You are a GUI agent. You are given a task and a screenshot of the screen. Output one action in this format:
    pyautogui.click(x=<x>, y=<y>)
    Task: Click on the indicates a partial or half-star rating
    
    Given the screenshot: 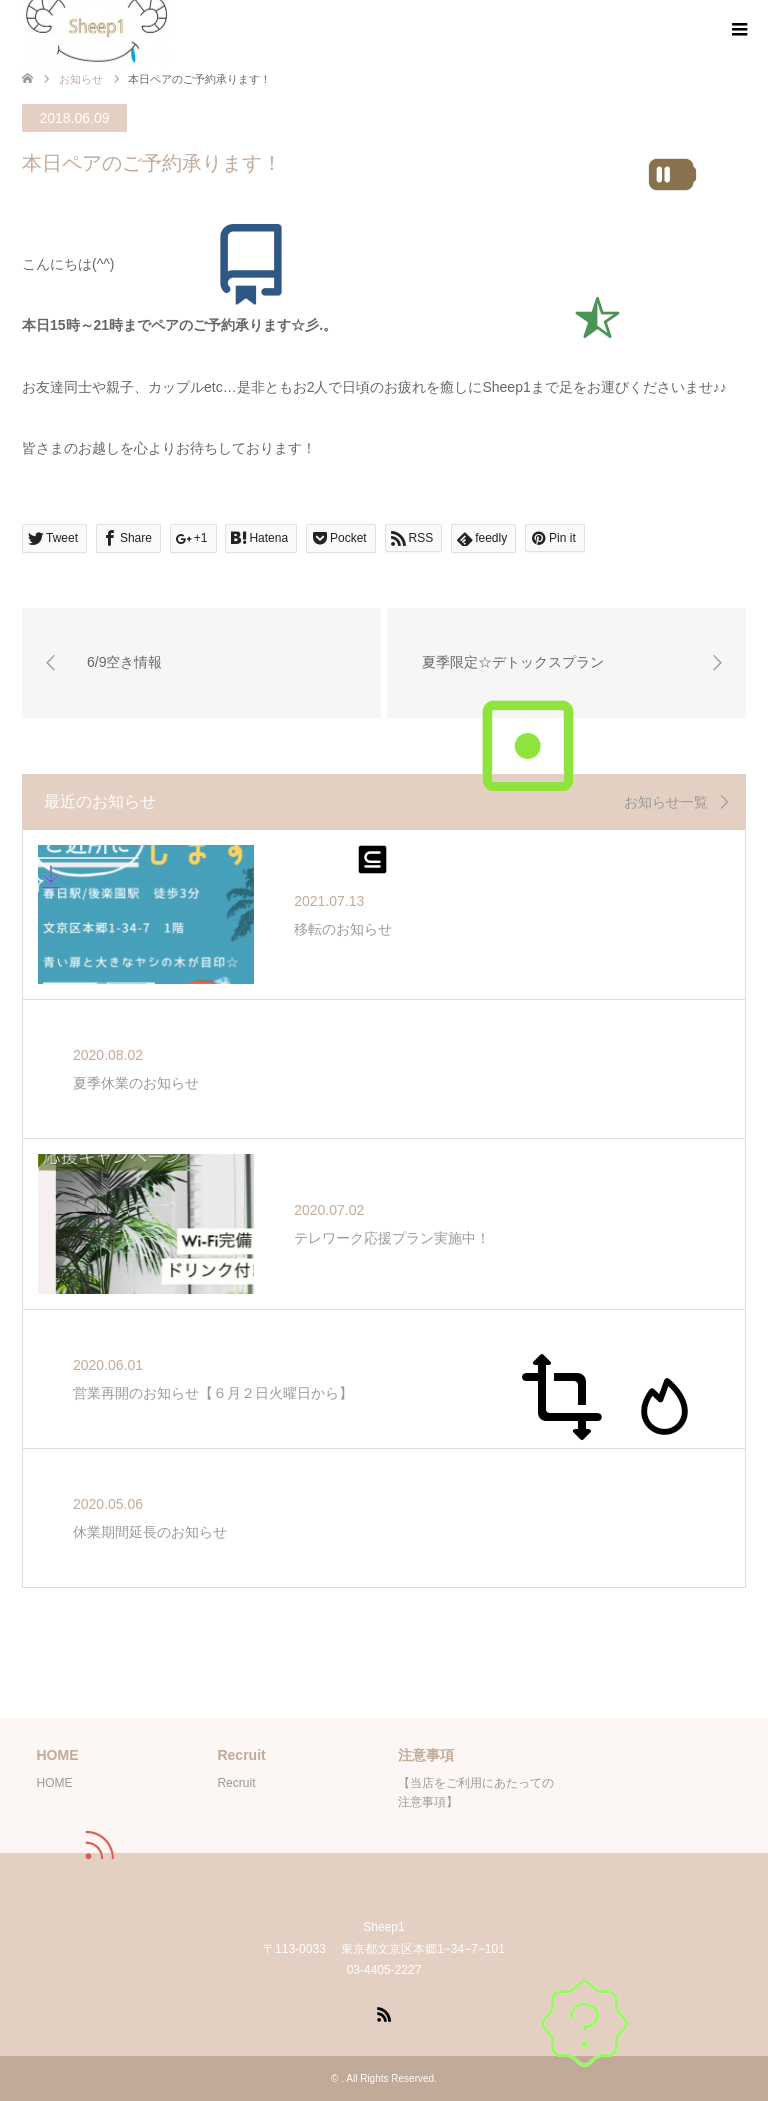 What is the action you would take?
    pyautogui.click(x=597, y=317)
    